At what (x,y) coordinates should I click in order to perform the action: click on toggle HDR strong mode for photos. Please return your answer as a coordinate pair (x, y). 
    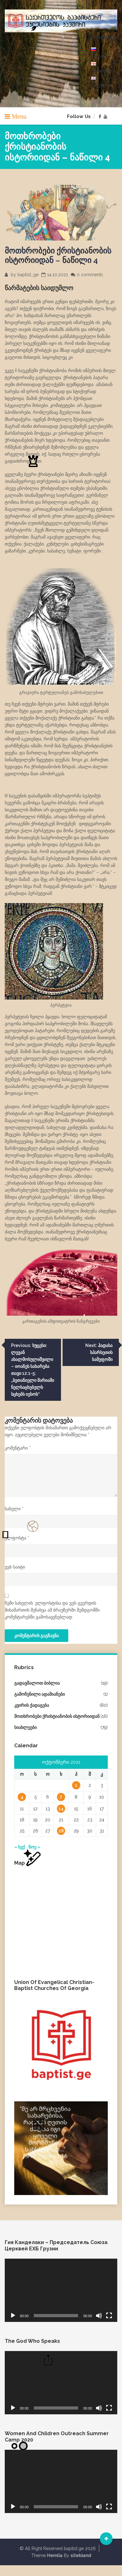
    Looking at the image, I should click on (20, 2446).